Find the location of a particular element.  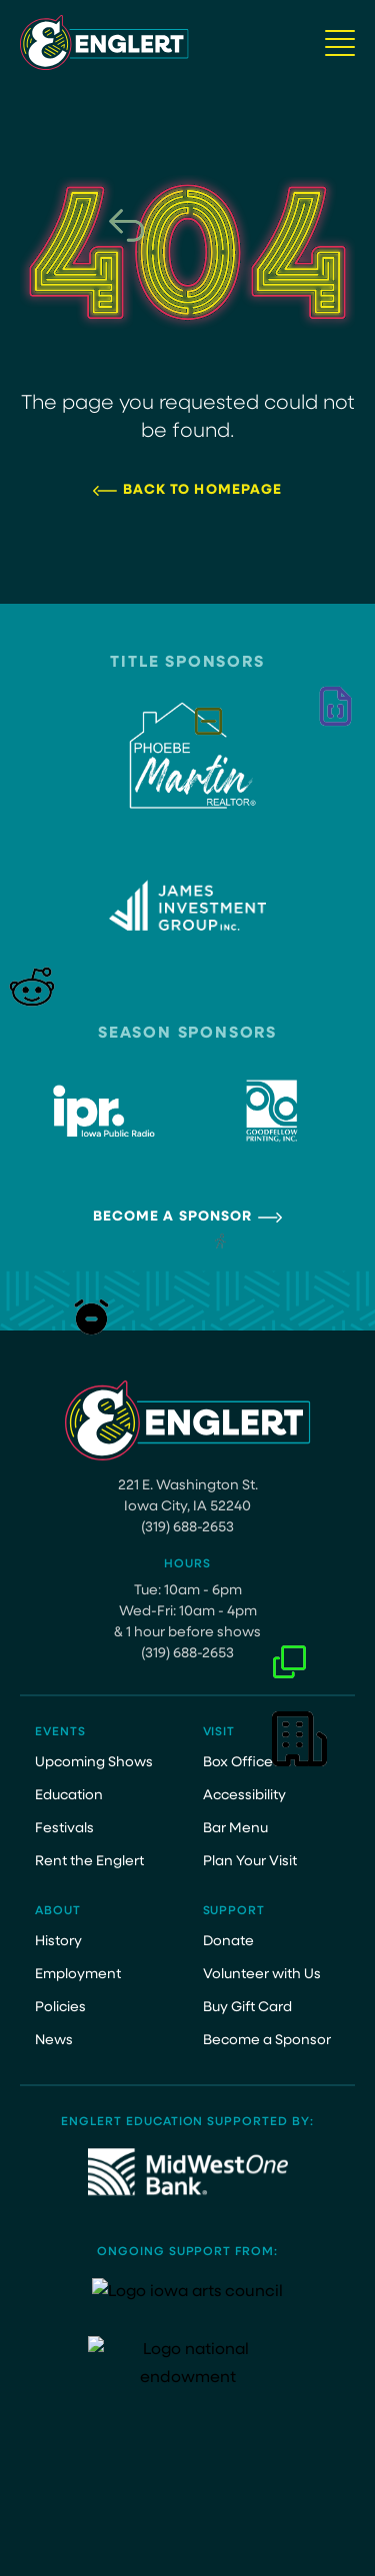

open Reddit app is located at coordinates (32, 987).